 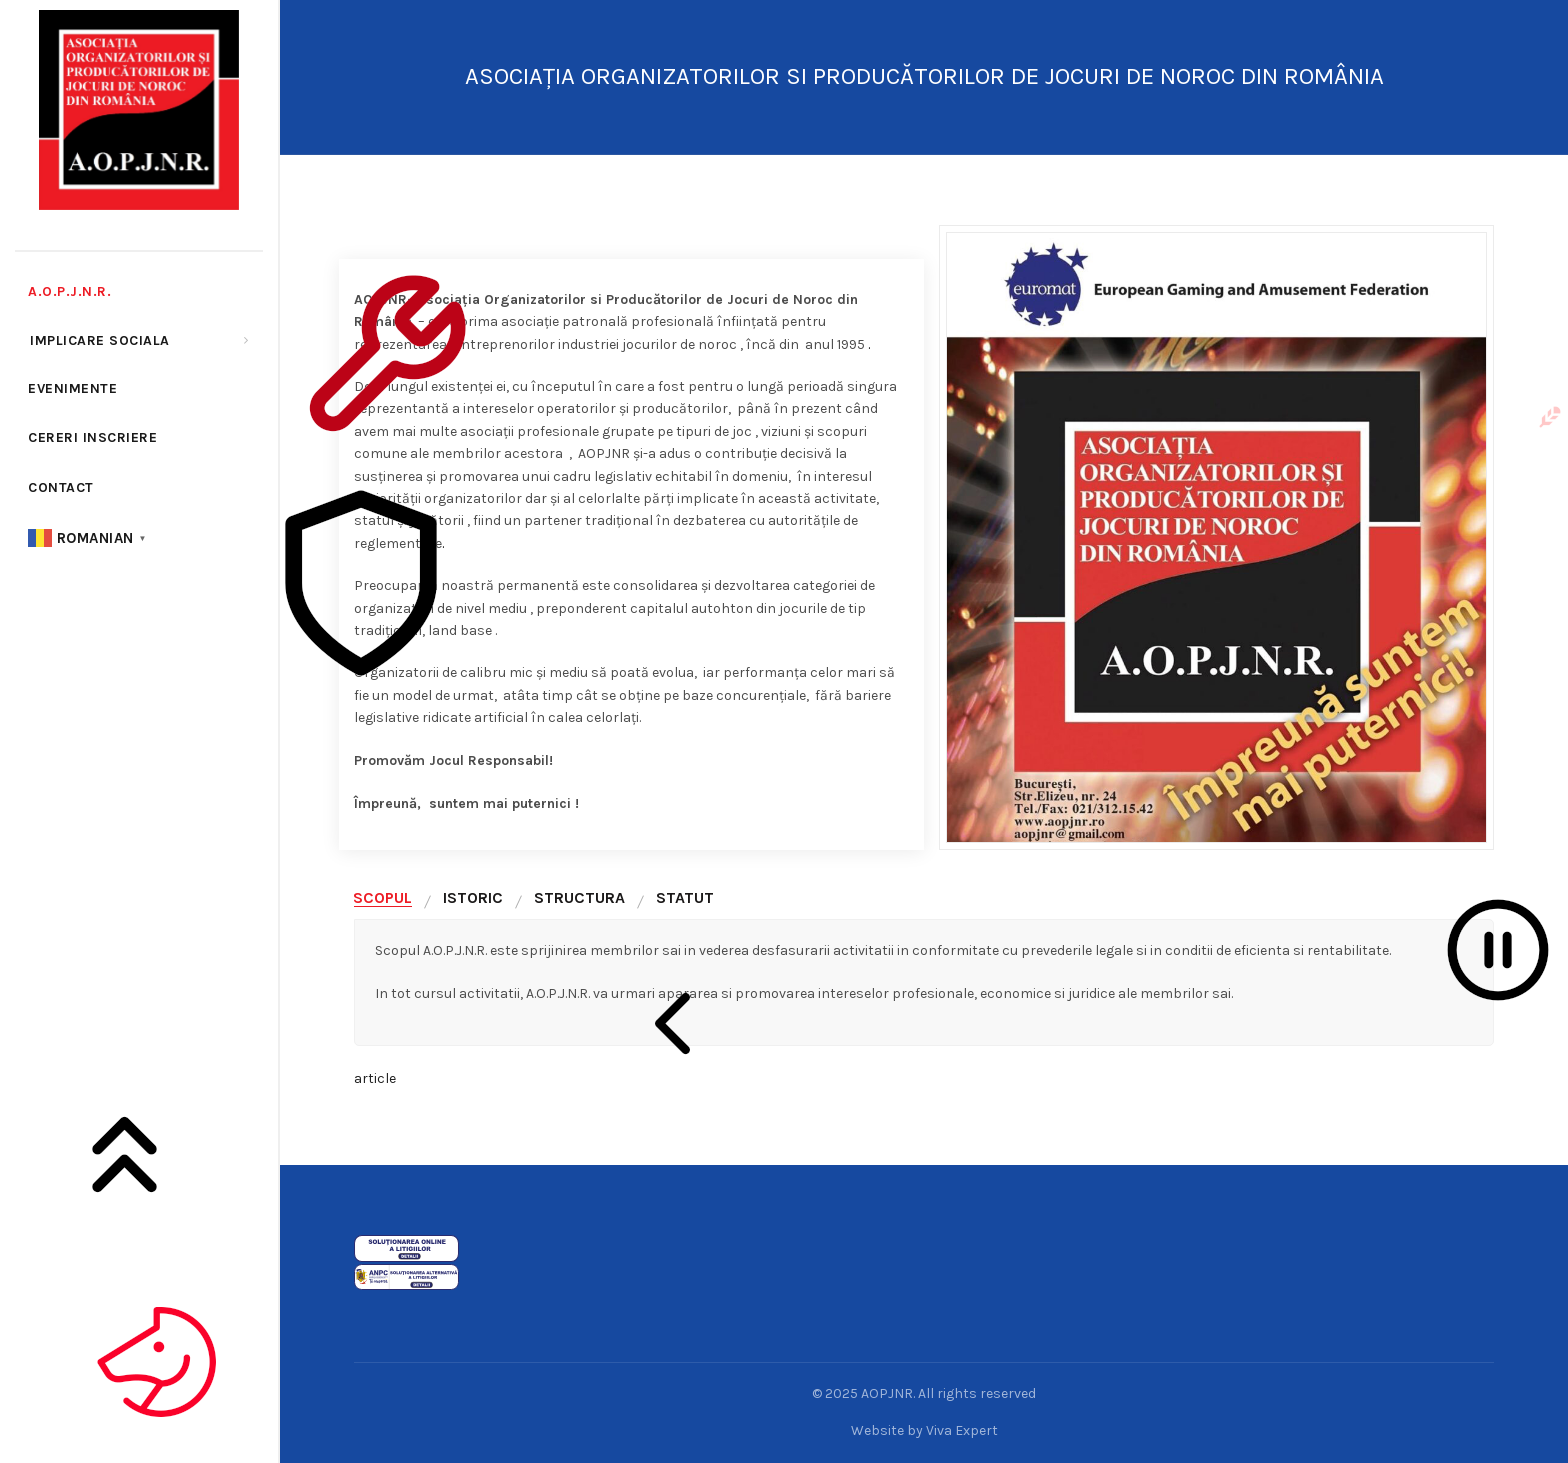 What do you see at coordinates (124, 1154) in the screenshot?
I see `scroll to top of page` at bounding box center [124, 1154].